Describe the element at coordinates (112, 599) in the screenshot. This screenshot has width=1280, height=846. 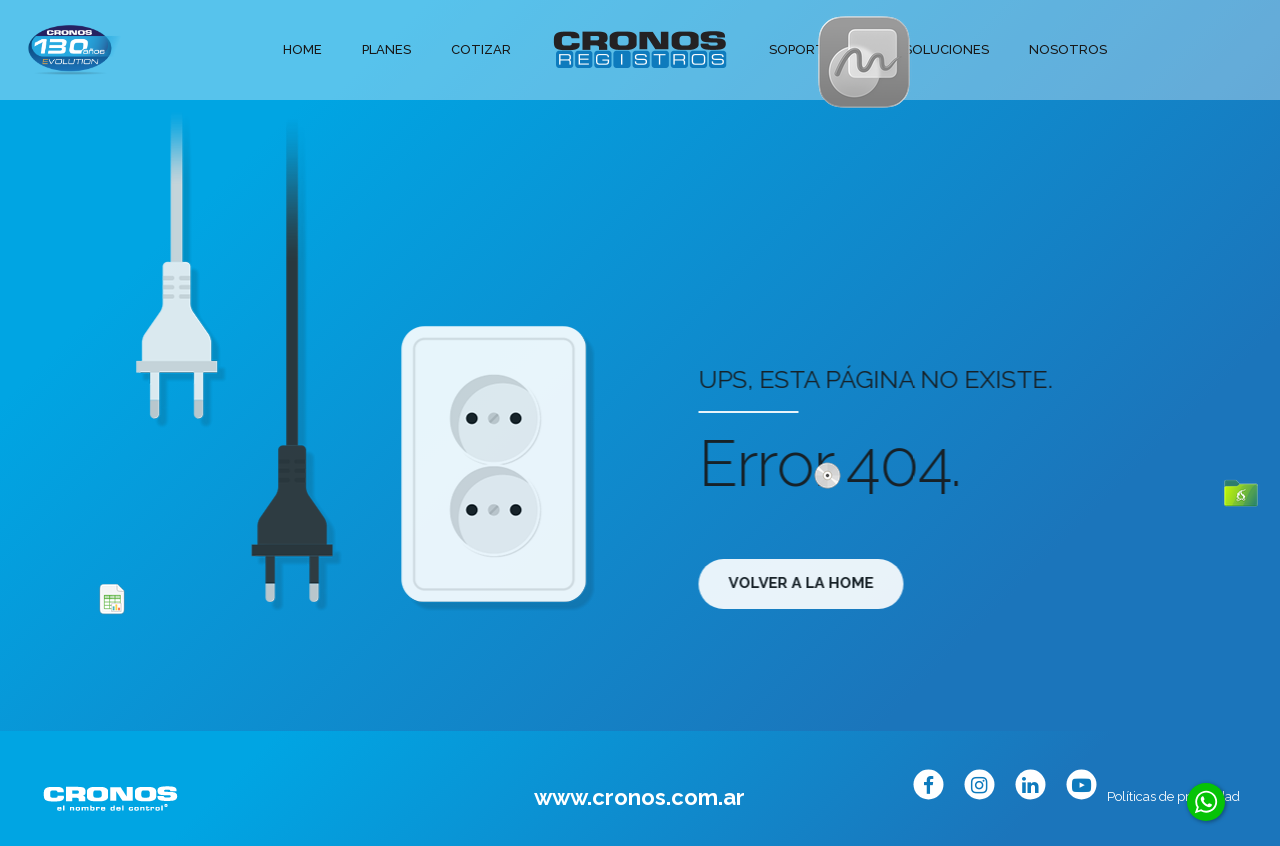
I see `open a spreadsheet file` at that location.